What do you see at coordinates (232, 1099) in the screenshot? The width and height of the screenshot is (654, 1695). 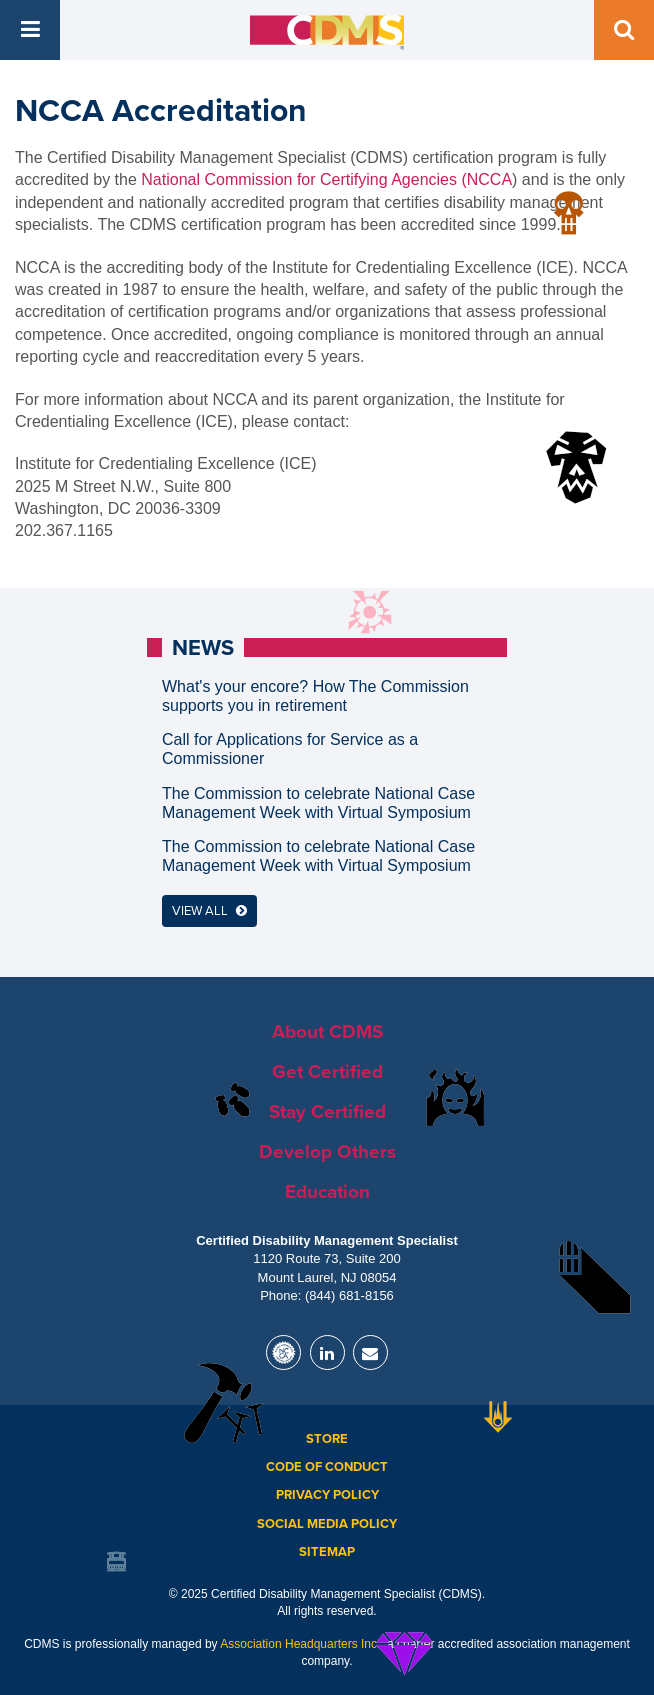 I see `initiate an airstrike or bombing attack in-game` at bounding box center [232, 1099].